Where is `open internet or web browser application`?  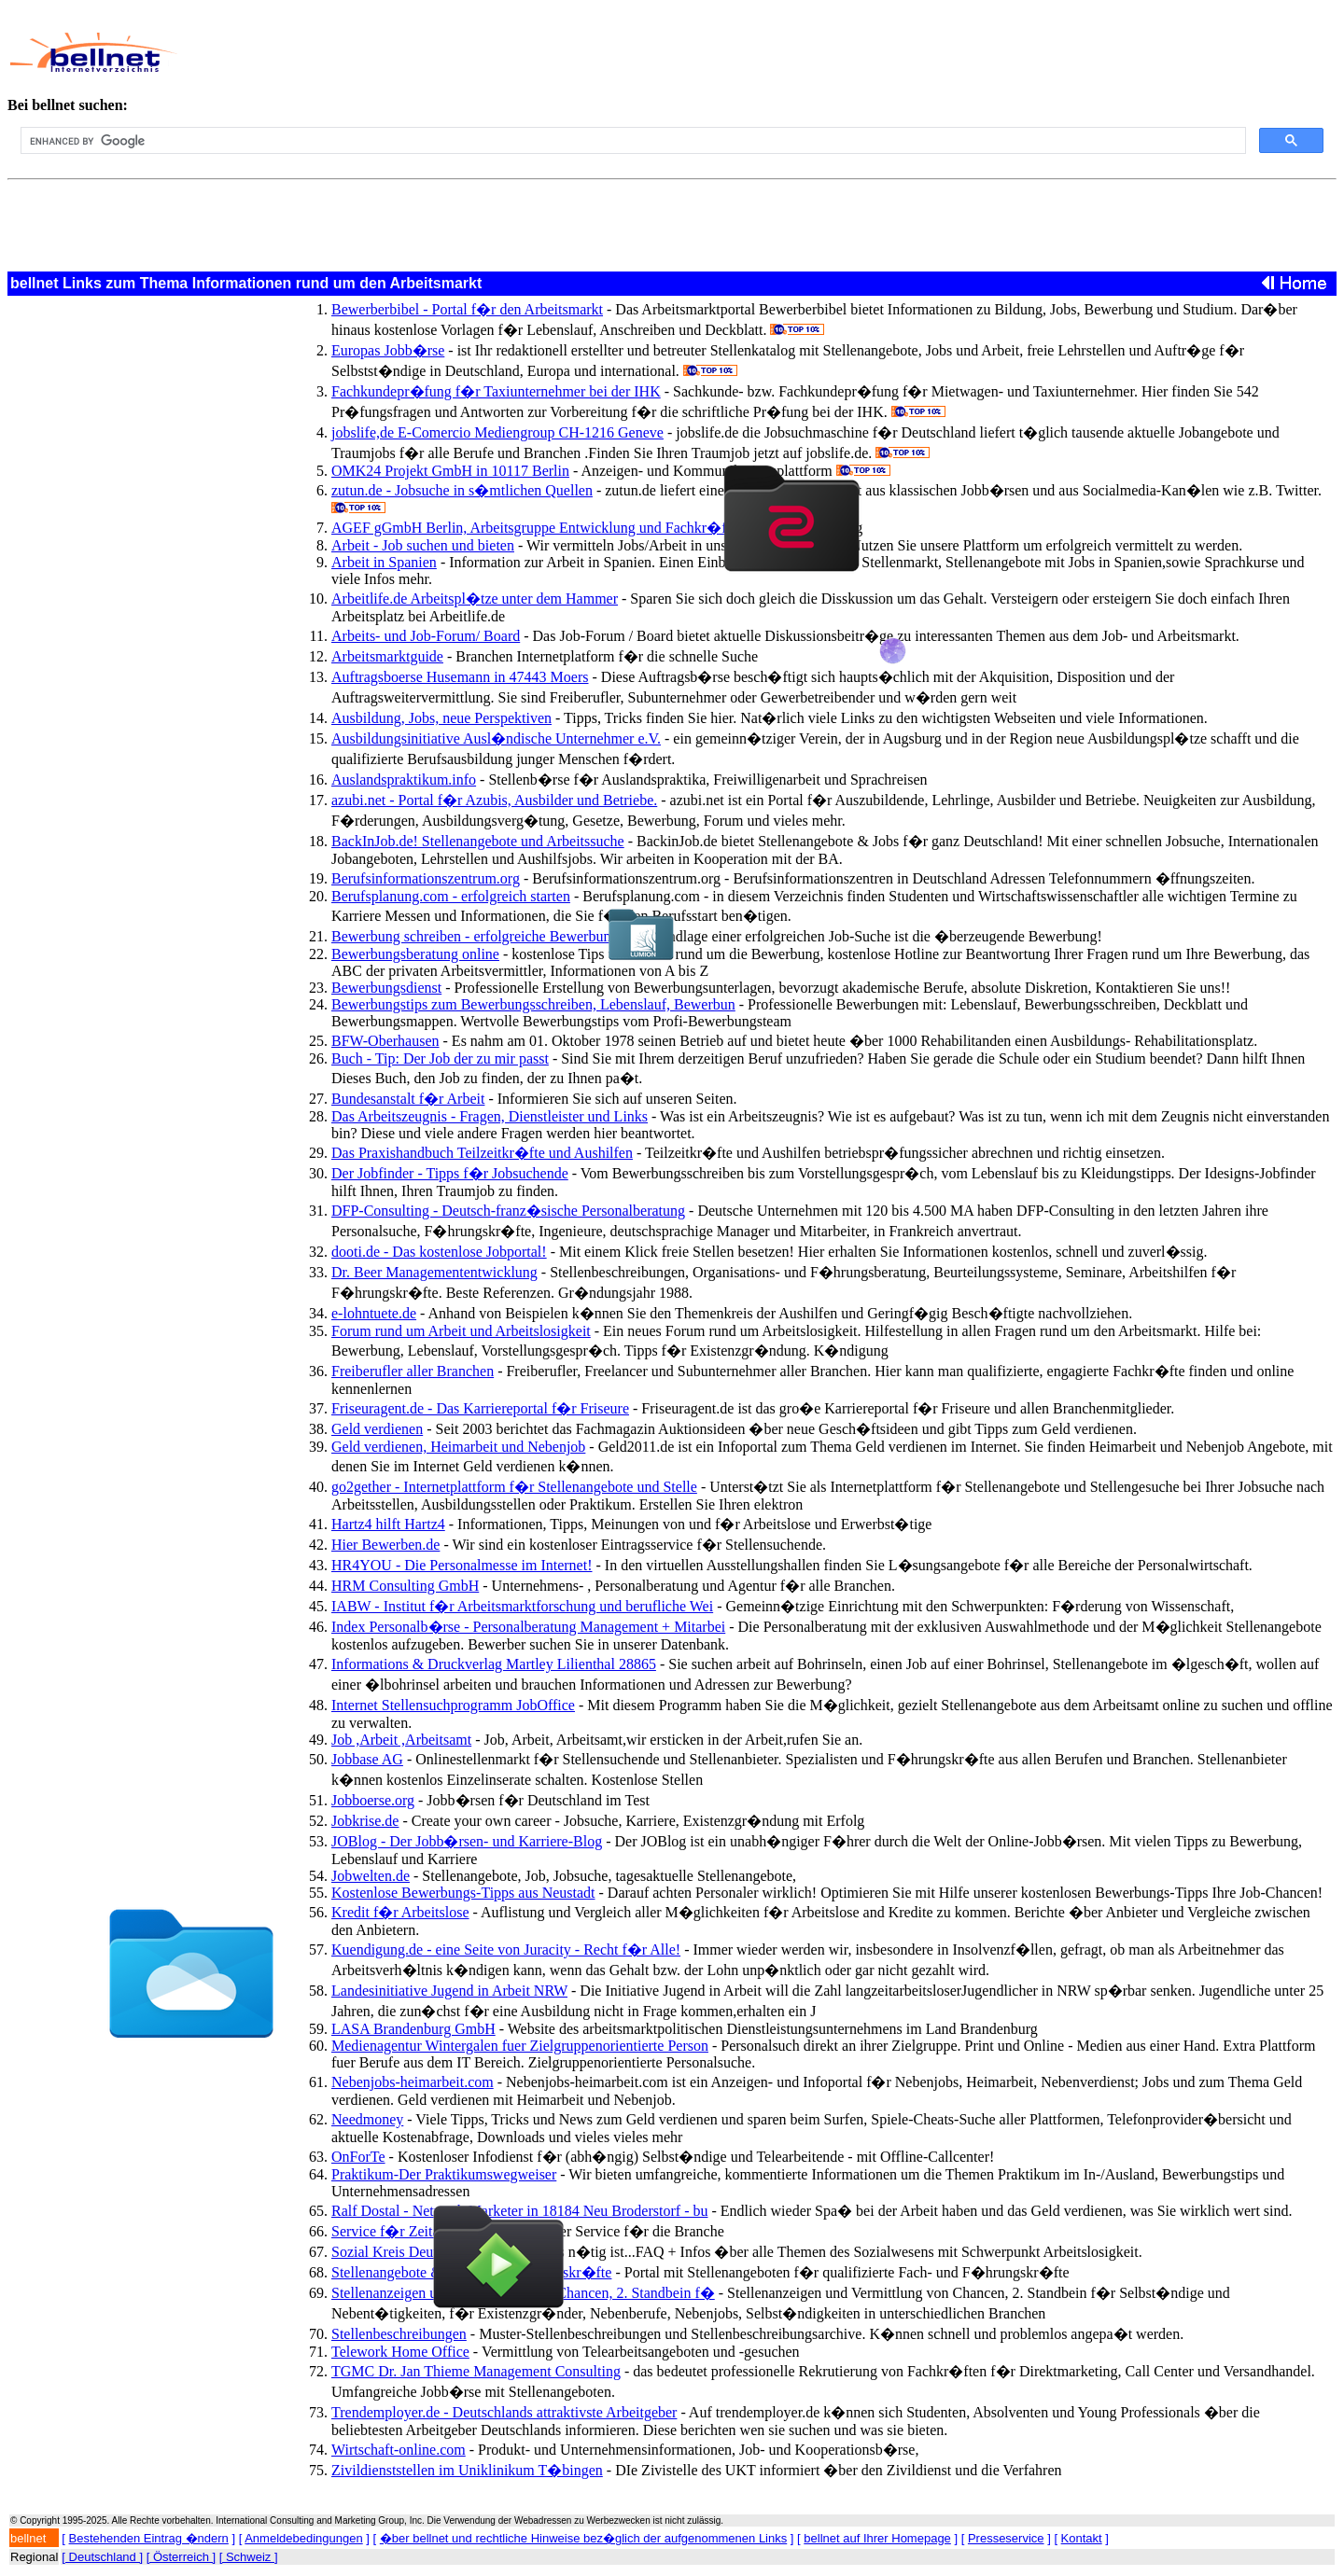
open internet or web browser application is located at coordinates (892, 650).